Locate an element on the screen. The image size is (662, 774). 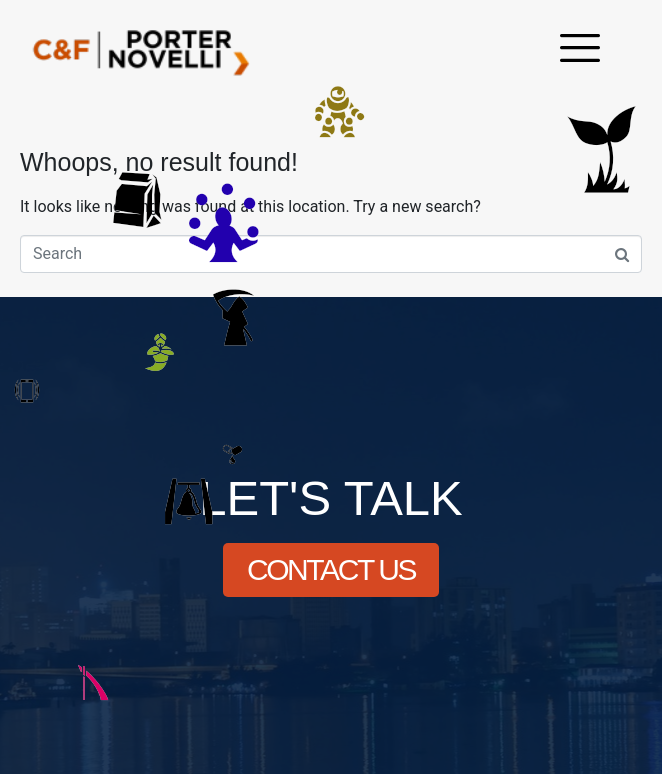
equip or select bow weapon is located at coordinates (89, 682).